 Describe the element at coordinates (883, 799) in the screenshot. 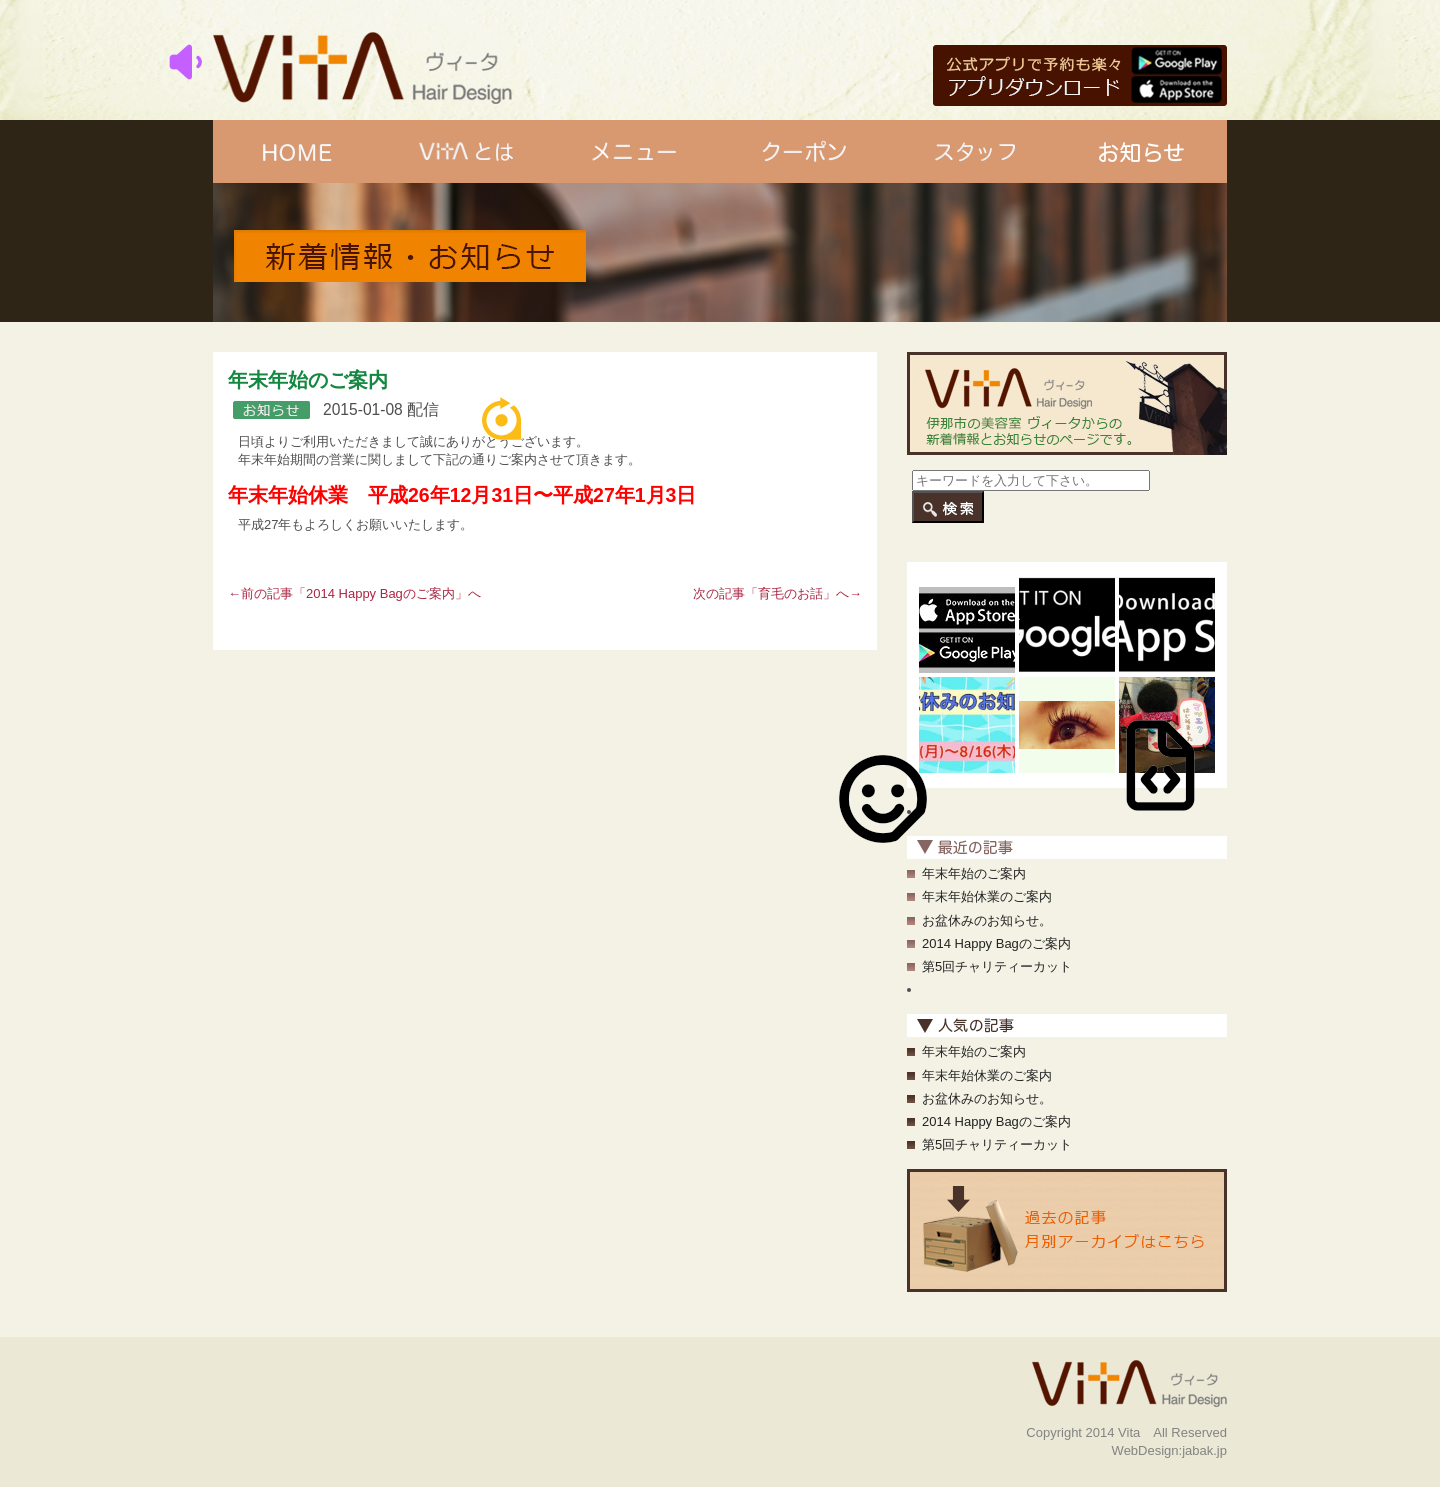

I see `add a sticker to your message` at that location.